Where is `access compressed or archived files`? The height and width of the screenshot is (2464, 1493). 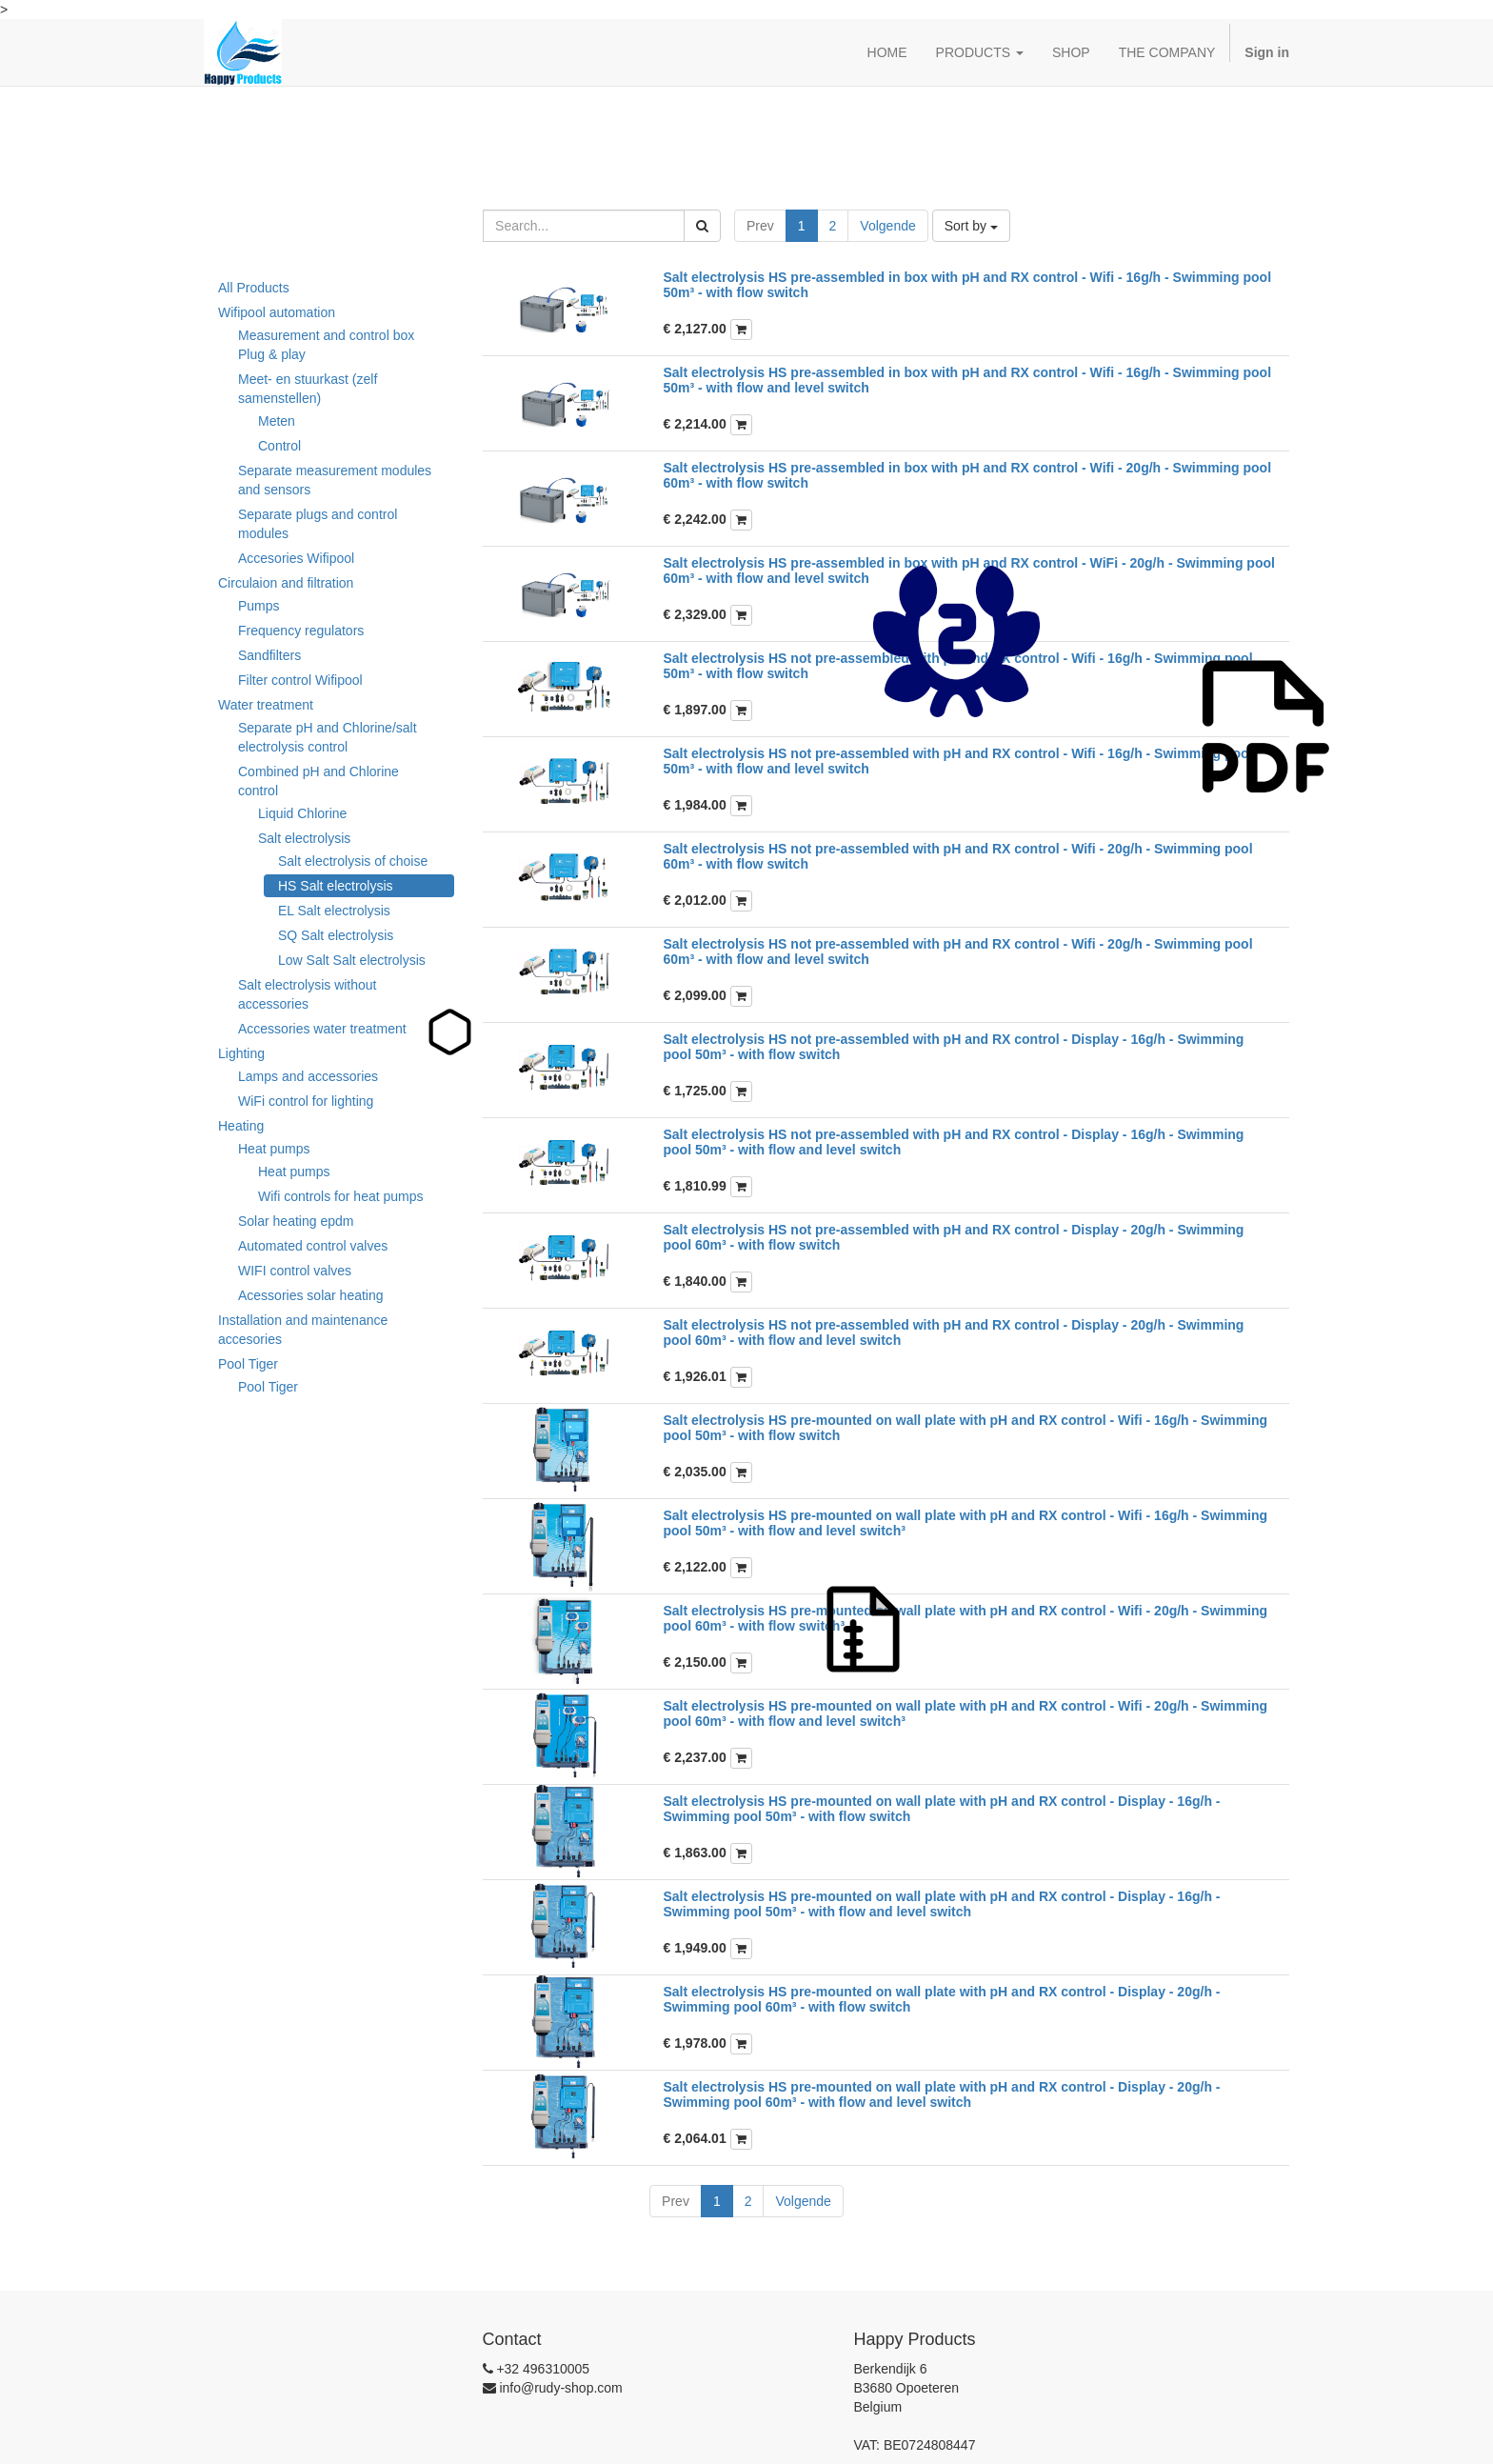 access compressed or archived files is located at coordinates (863, 1629).